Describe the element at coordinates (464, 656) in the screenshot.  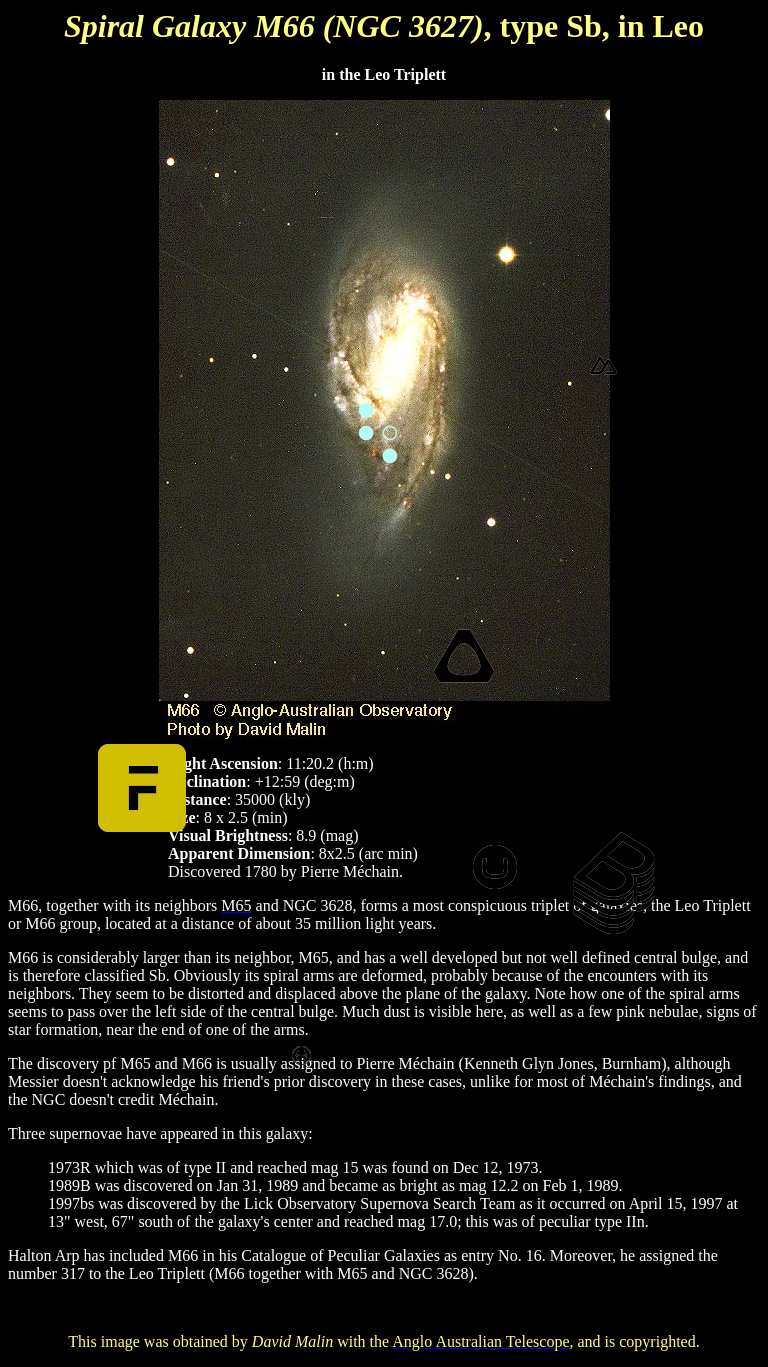
I see `HTC Vive brand logo` at that location.